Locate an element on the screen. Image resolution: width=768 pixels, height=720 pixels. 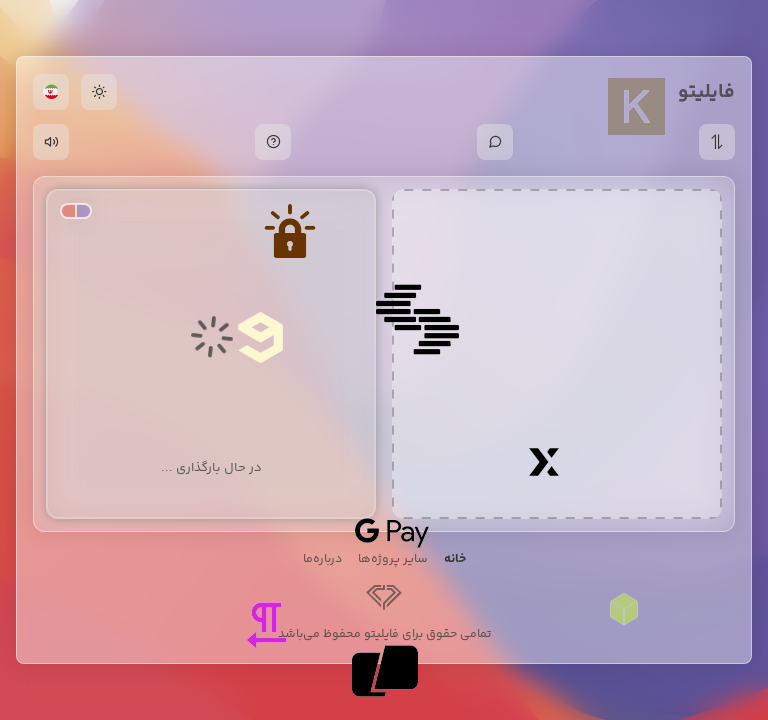
open the Task app is located at coordinates (624, 609).